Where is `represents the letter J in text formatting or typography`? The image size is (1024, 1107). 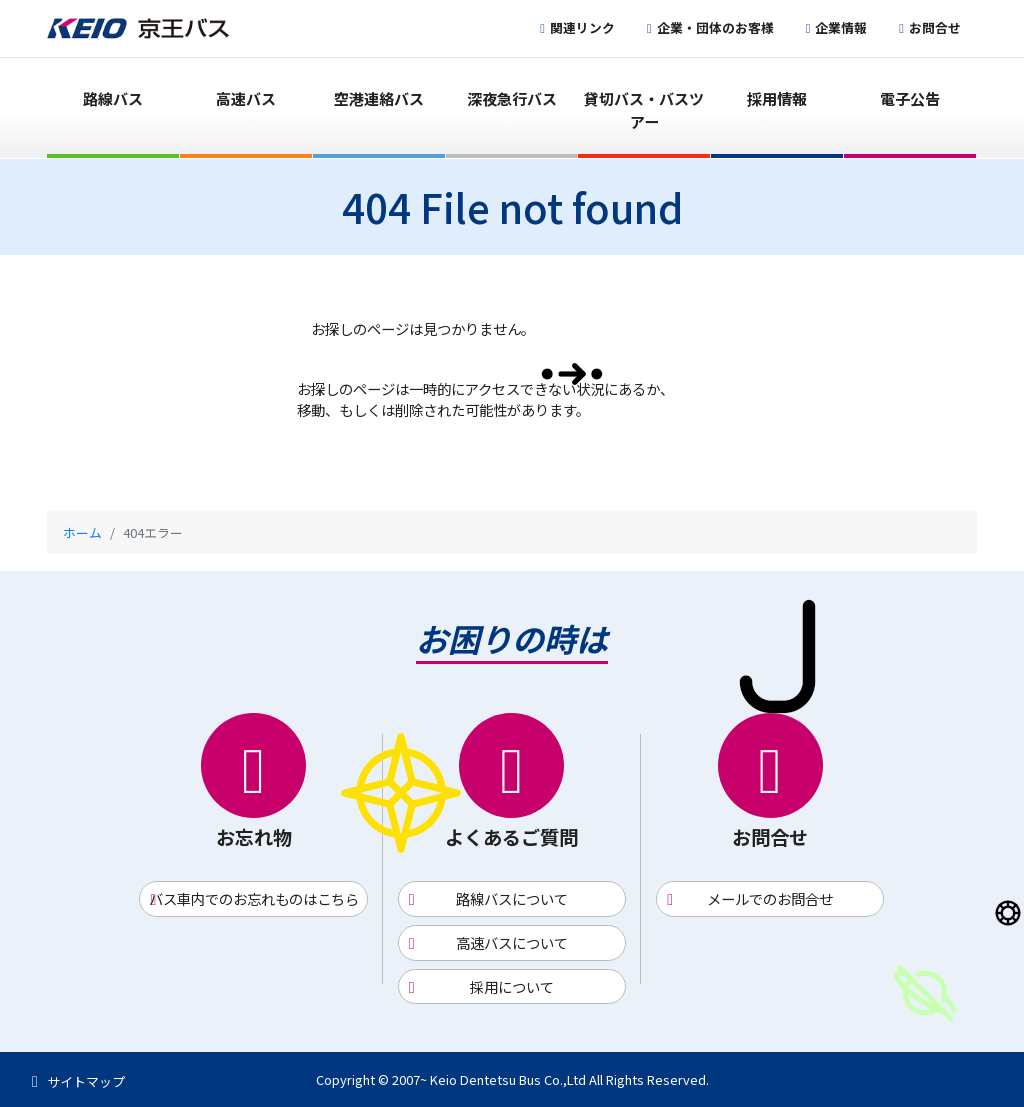 represents the letter J in text formatting or typography is located at coordinates (777, 656).